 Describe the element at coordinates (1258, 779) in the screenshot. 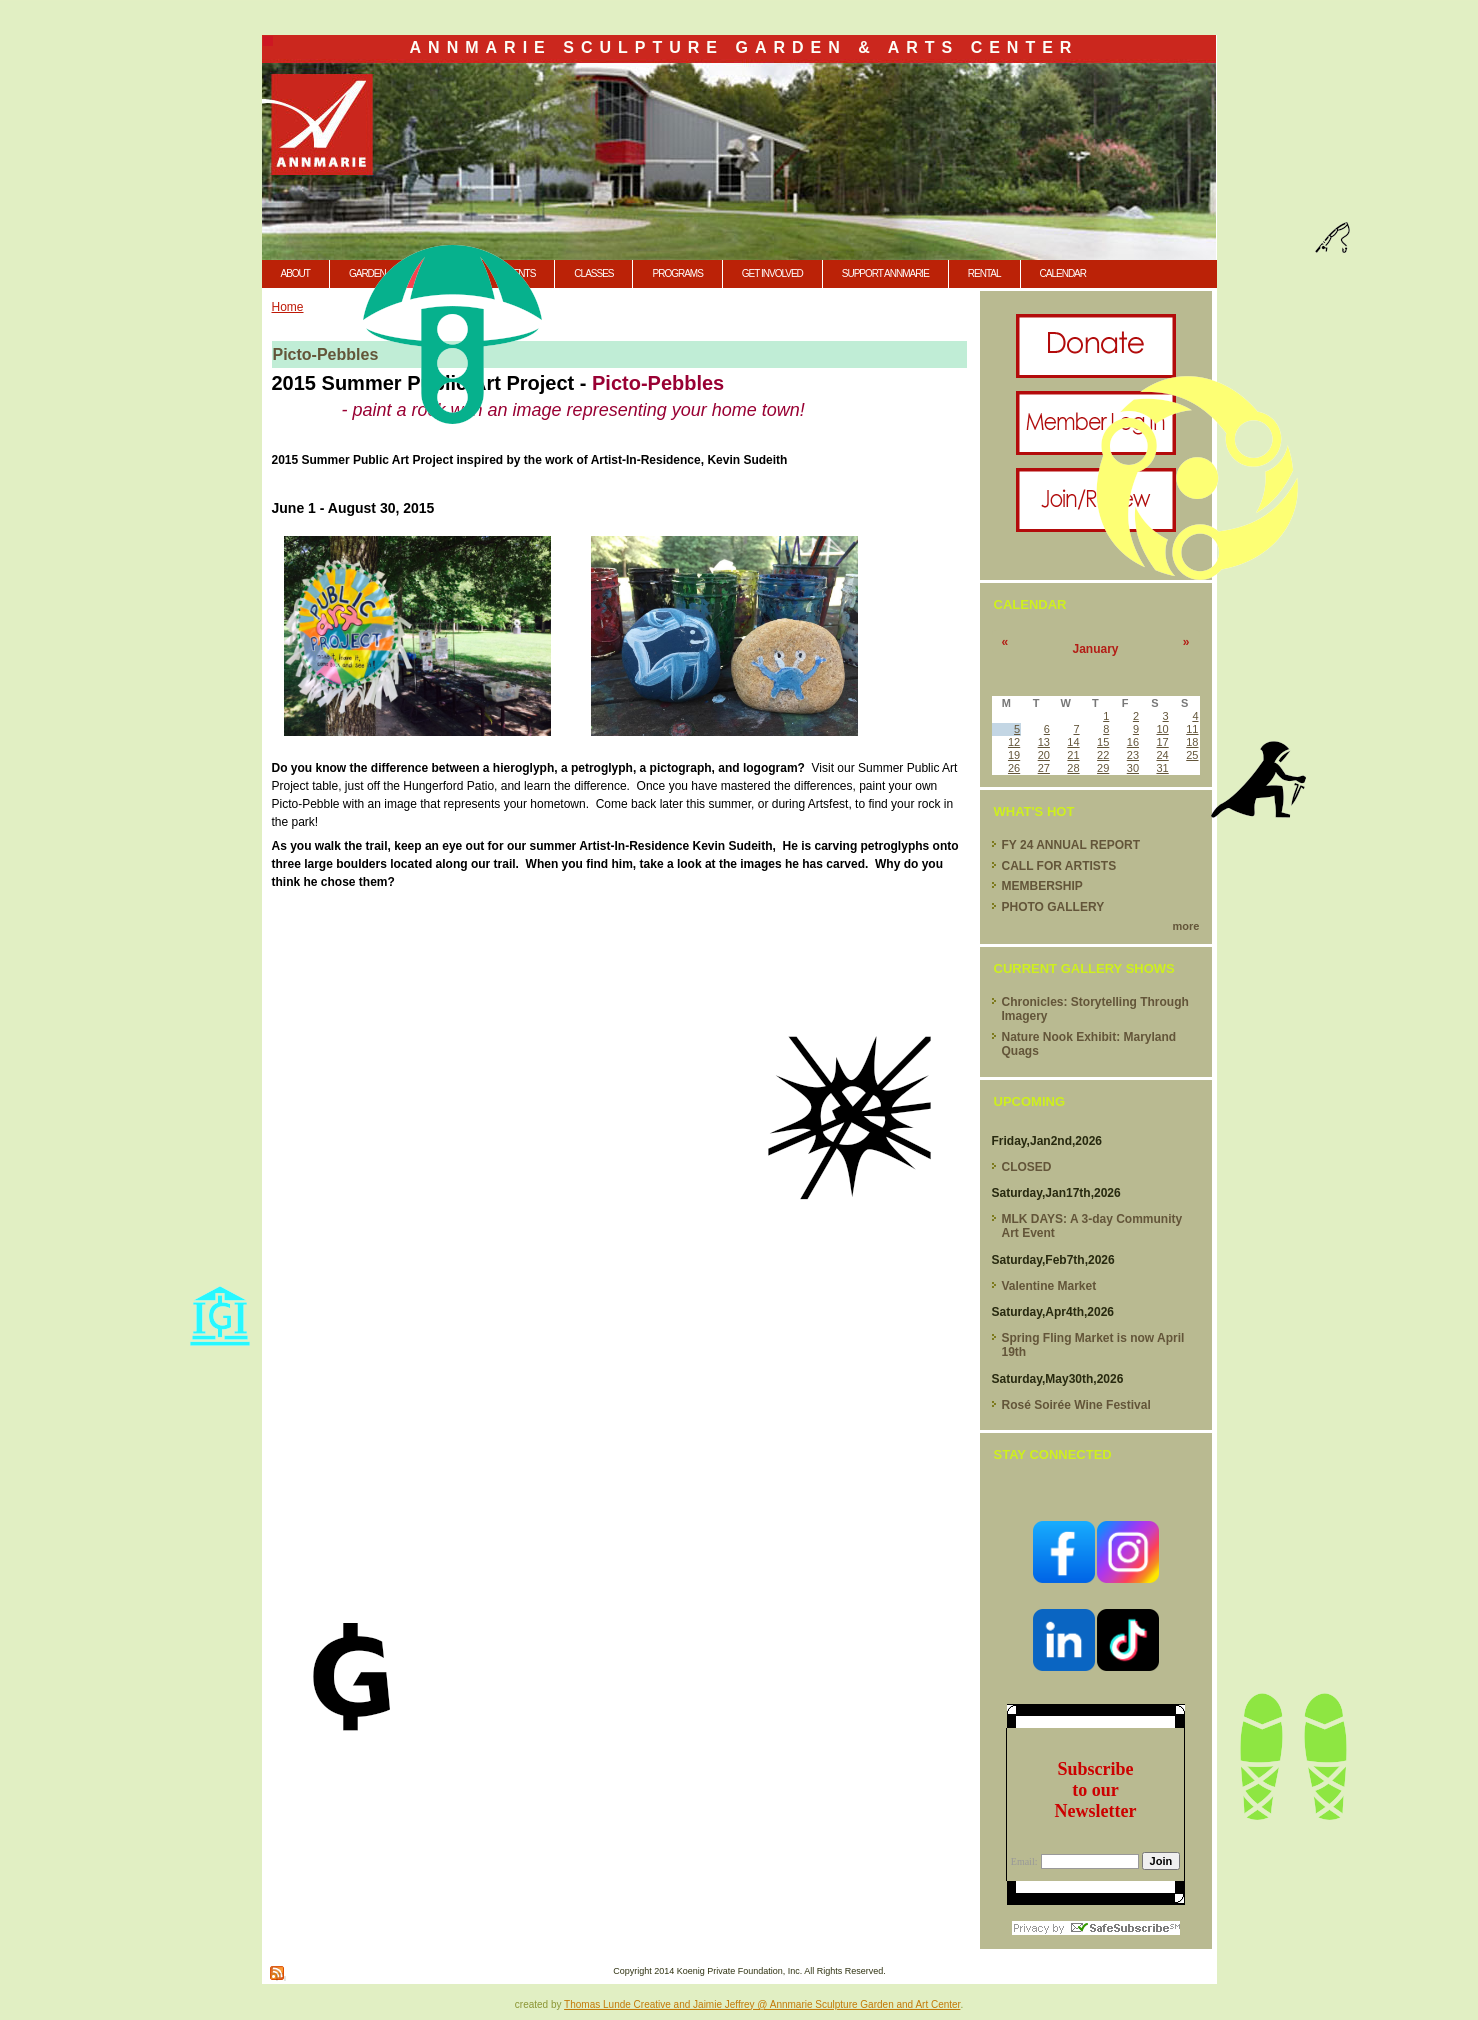

I see `select assassin or rogue character class` at that location.